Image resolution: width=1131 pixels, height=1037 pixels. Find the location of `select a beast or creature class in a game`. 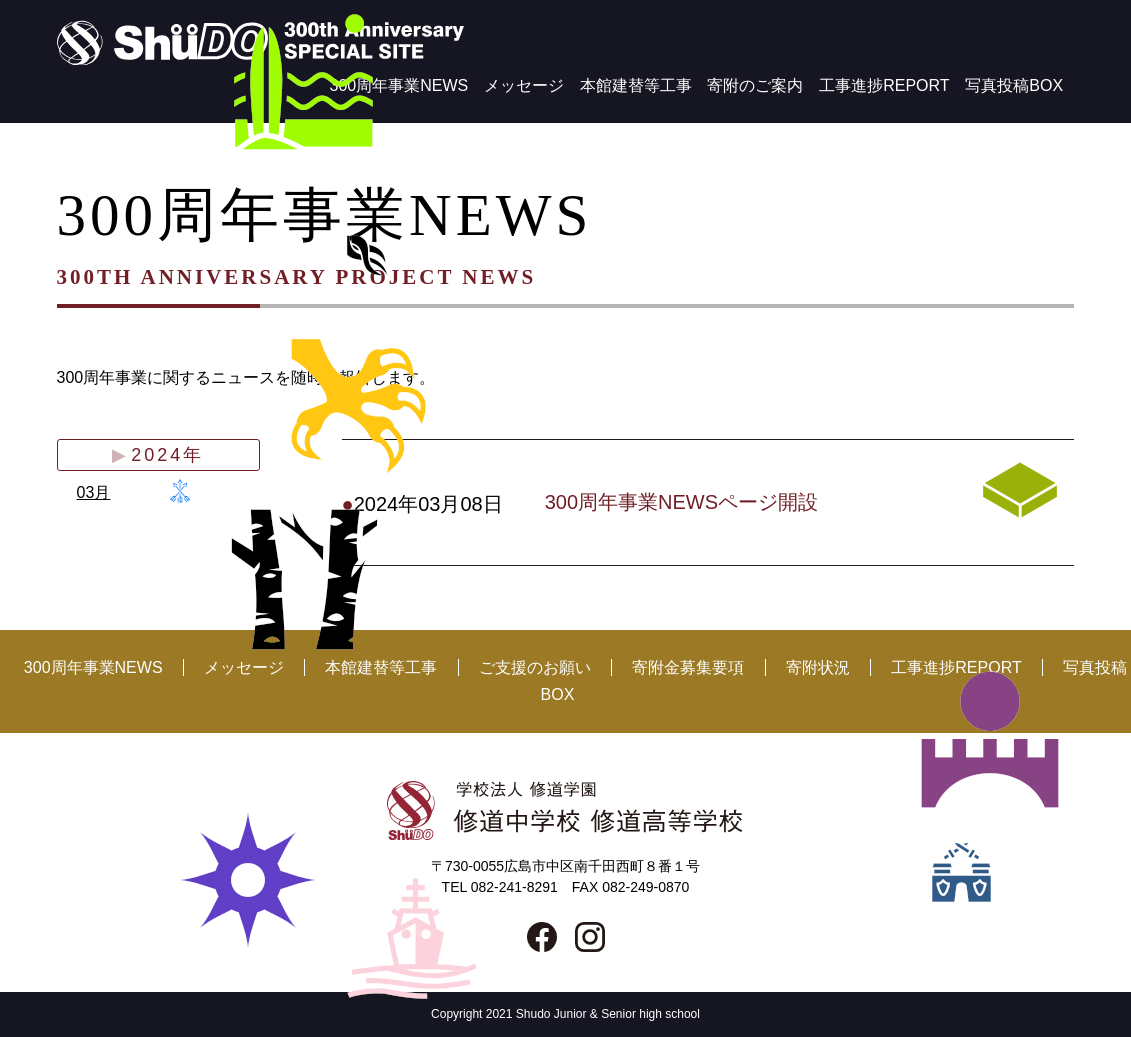

select a beast or creature class in a game is located at coordinates (359, 407).